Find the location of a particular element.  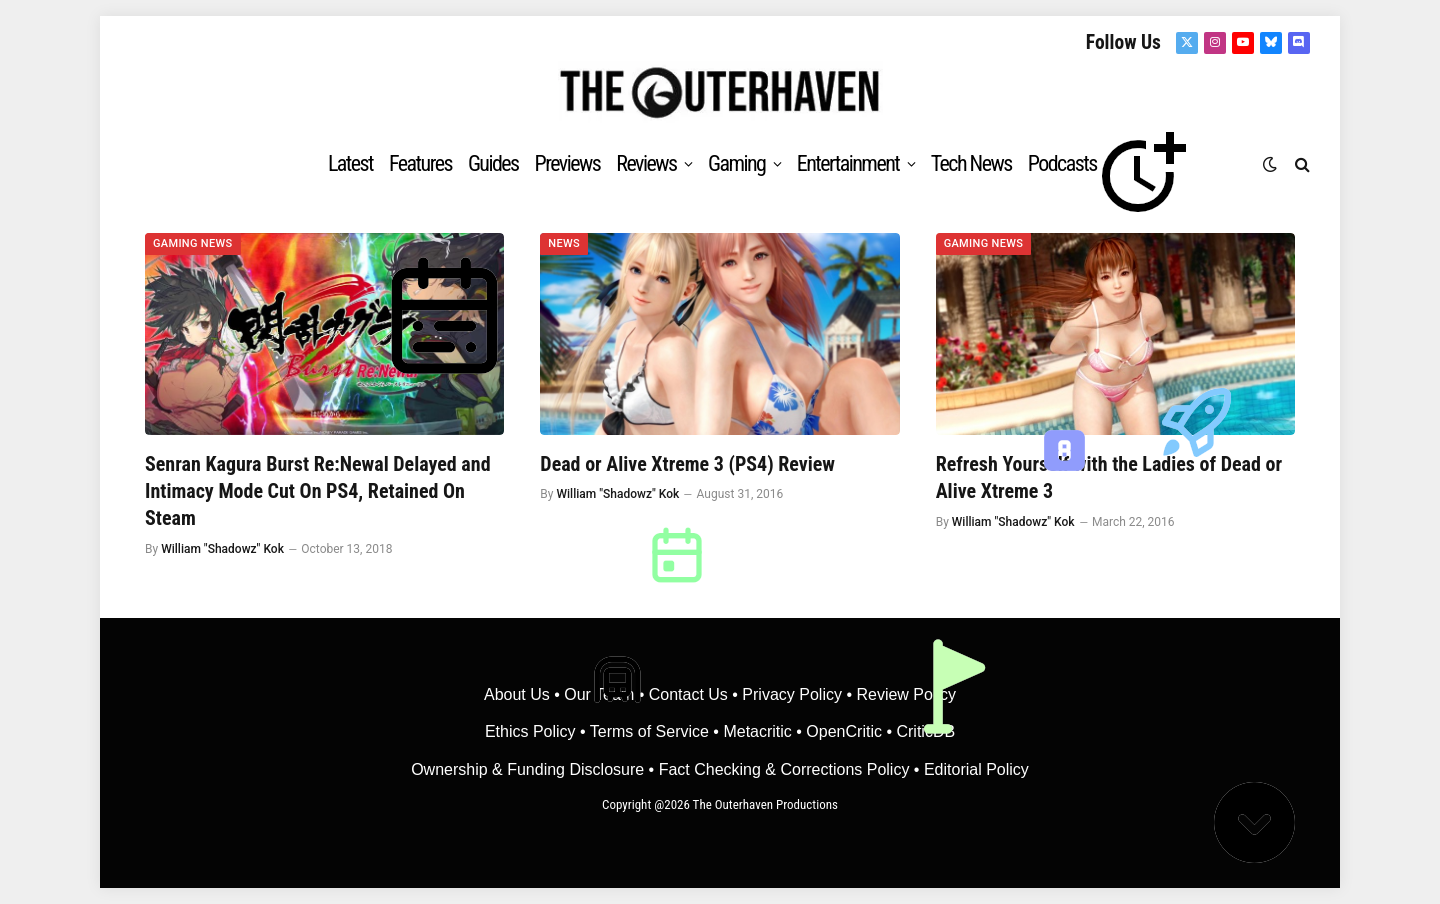

add more time to a timer or deadline is located at coordinates (1142, 172).